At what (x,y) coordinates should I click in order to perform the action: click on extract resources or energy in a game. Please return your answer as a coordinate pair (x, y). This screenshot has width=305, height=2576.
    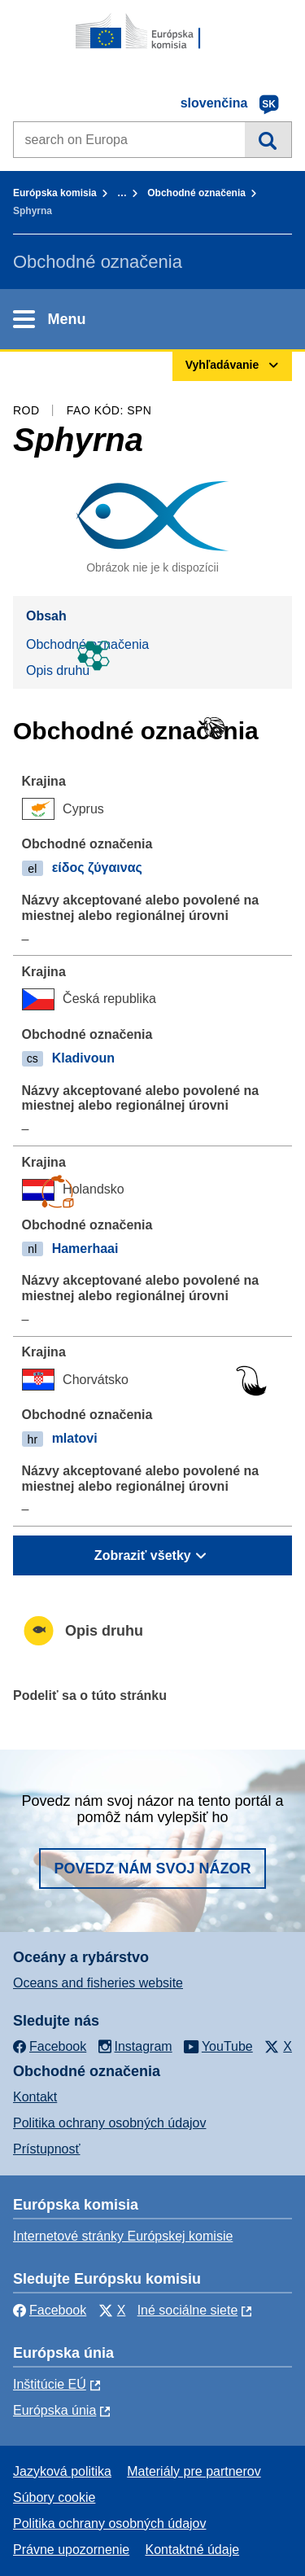
    Looking at the image, I should click on (214, 727).